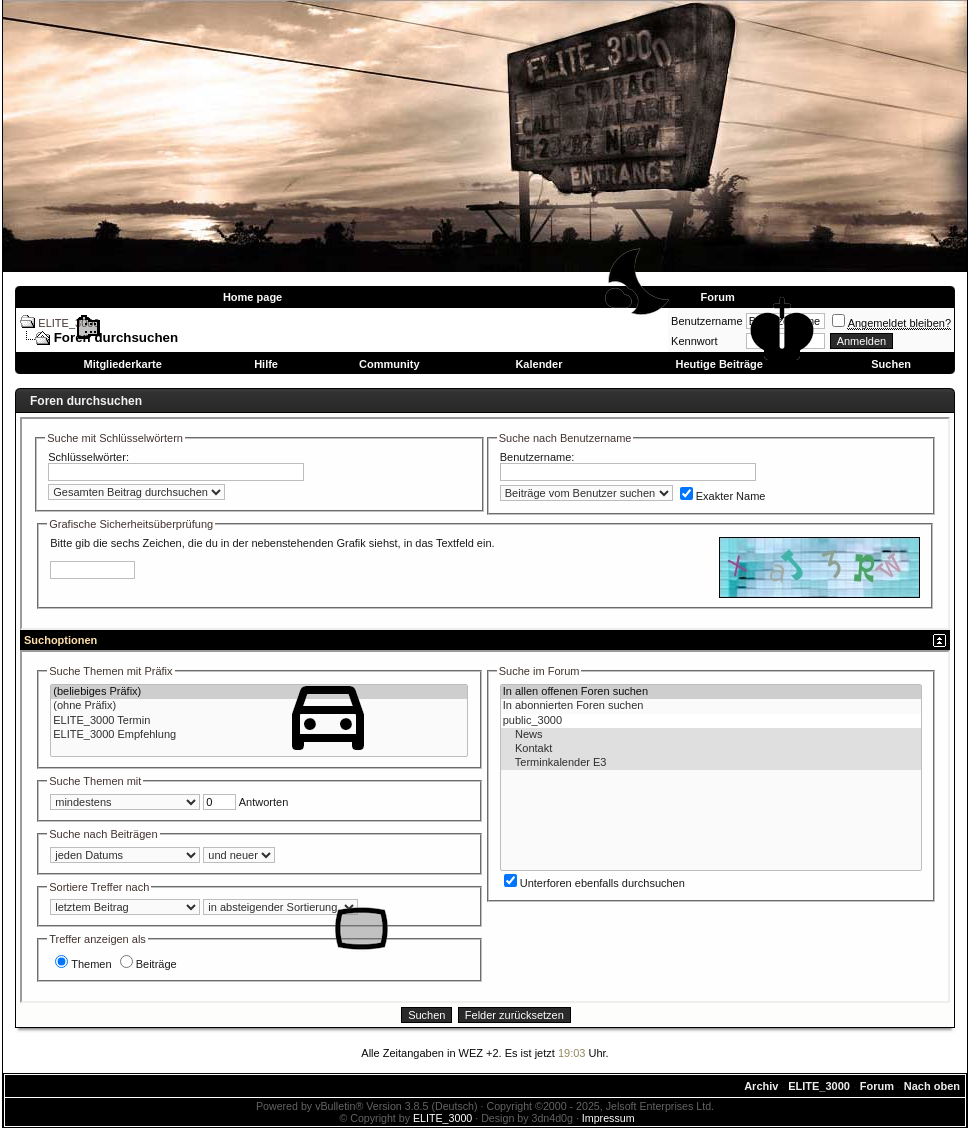 This screenshot has width=968, height=1128. Describe the element at coordinates (782, 333) in the screenshot. I see `indicates premium or royal status` at that location.